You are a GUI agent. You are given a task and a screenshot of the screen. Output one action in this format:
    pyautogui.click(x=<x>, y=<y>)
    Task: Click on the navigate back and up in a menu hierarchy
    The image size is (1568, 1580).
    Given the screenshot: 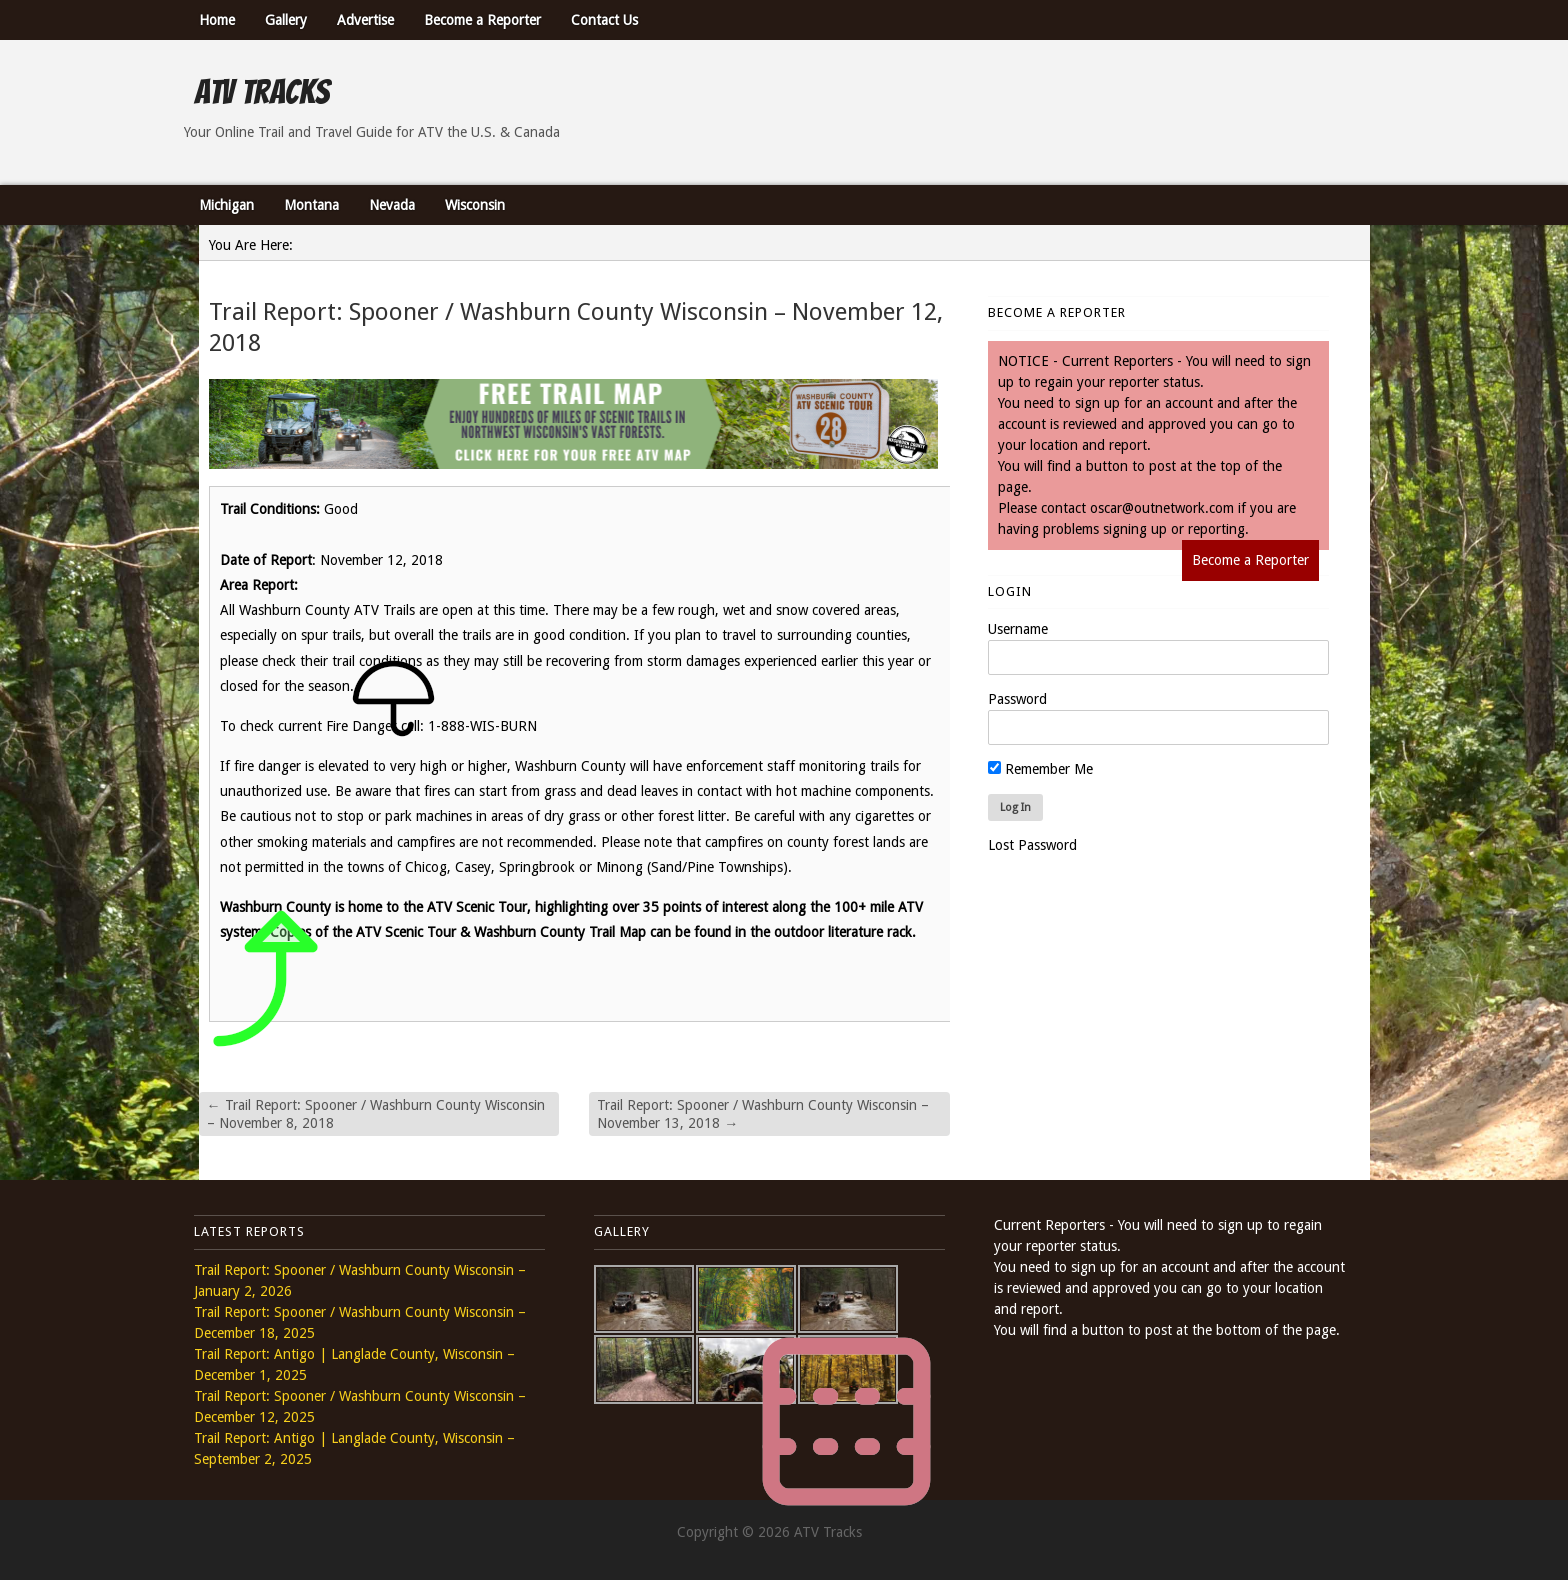 What is the action you would take?
    pyautogui.click(x=265, y=978)
    